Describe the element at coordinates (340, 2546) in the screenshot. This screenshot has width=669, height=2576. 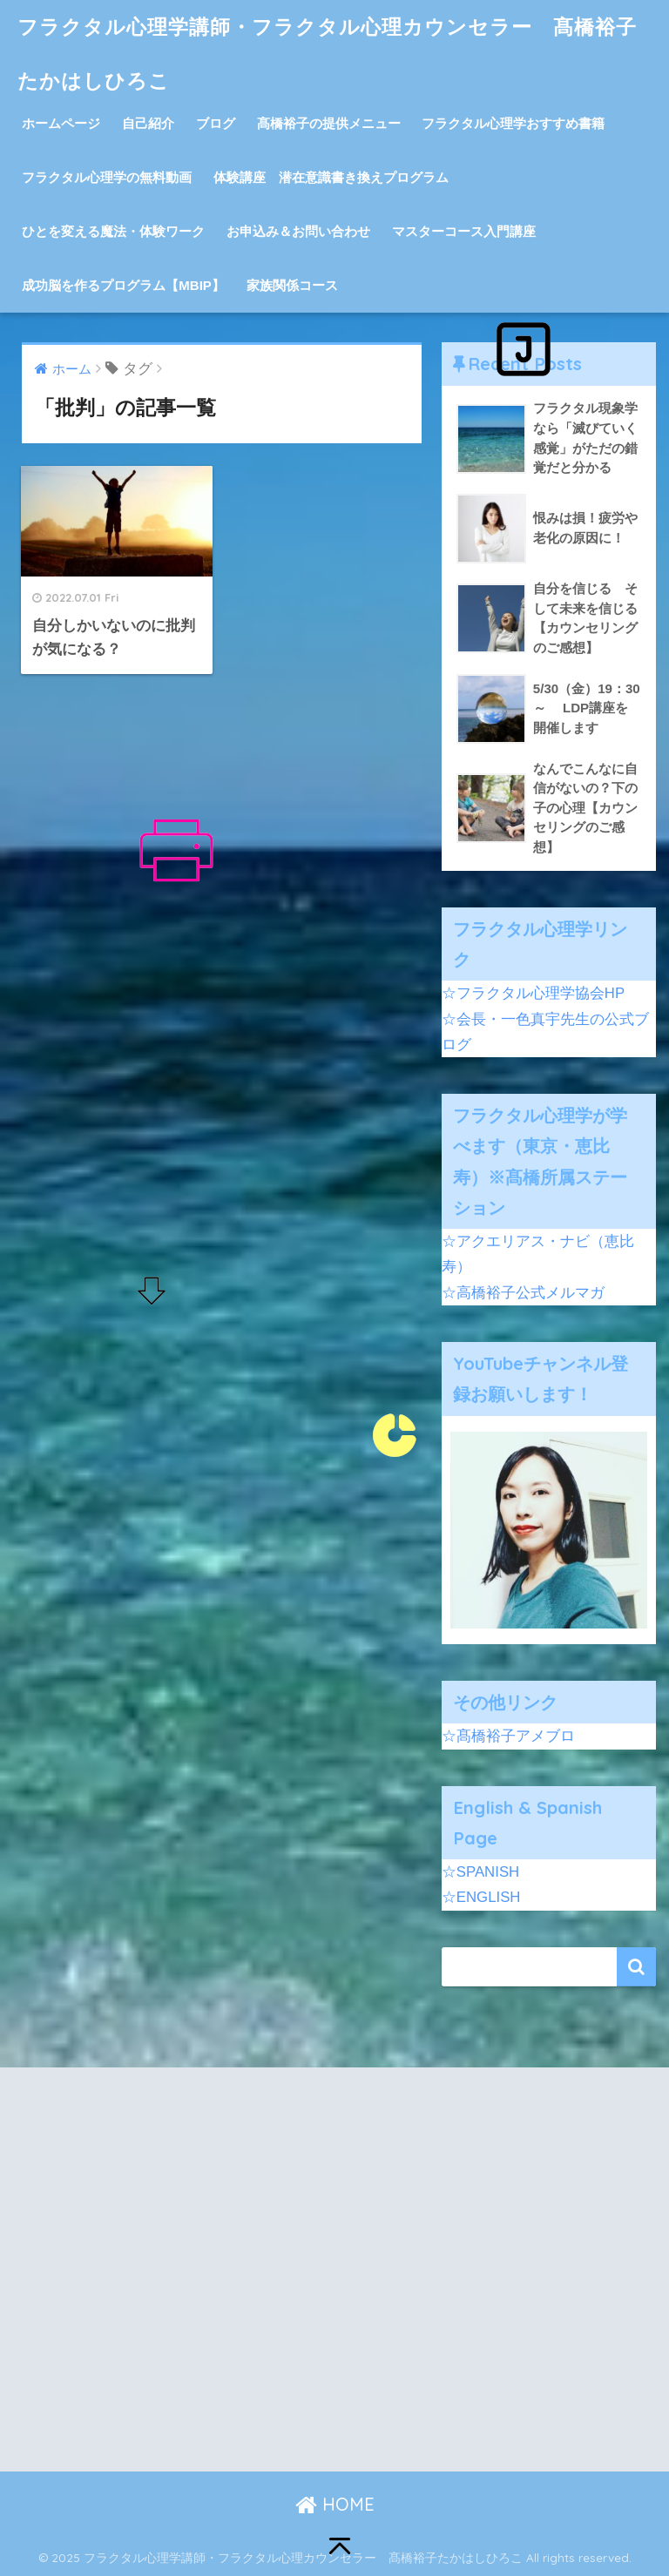
I see `collapse or minimize a section` at that location.